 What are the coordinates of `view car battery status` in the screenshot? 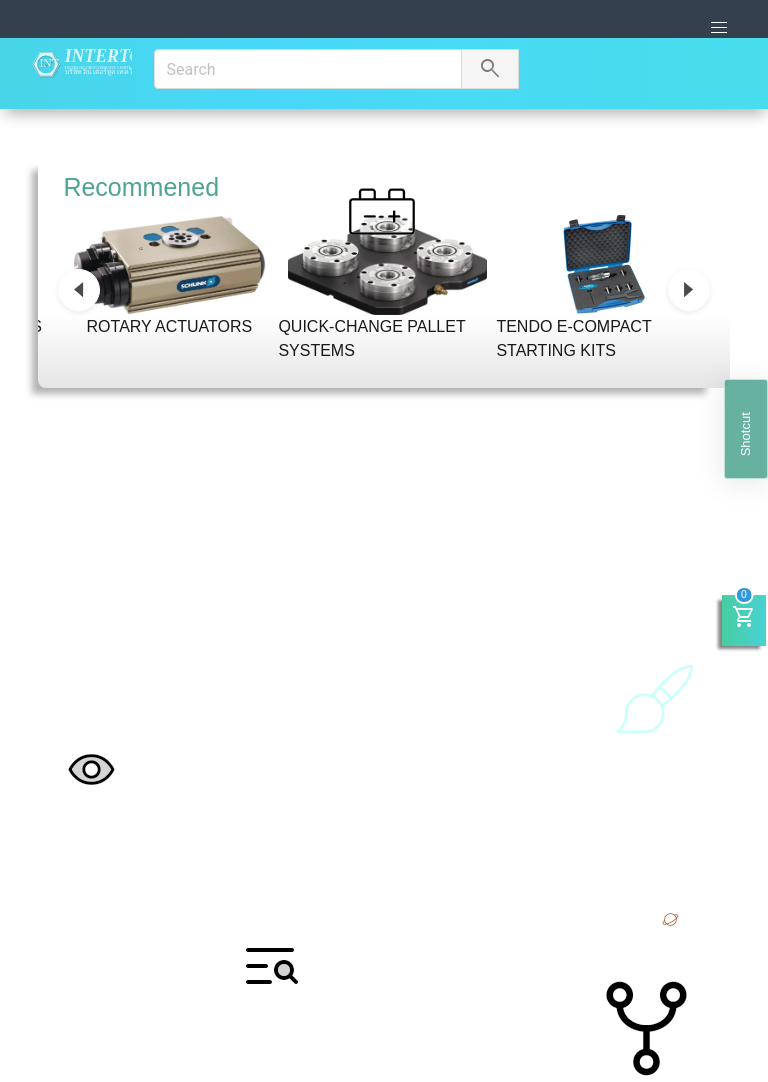 It's located at (382, 214).